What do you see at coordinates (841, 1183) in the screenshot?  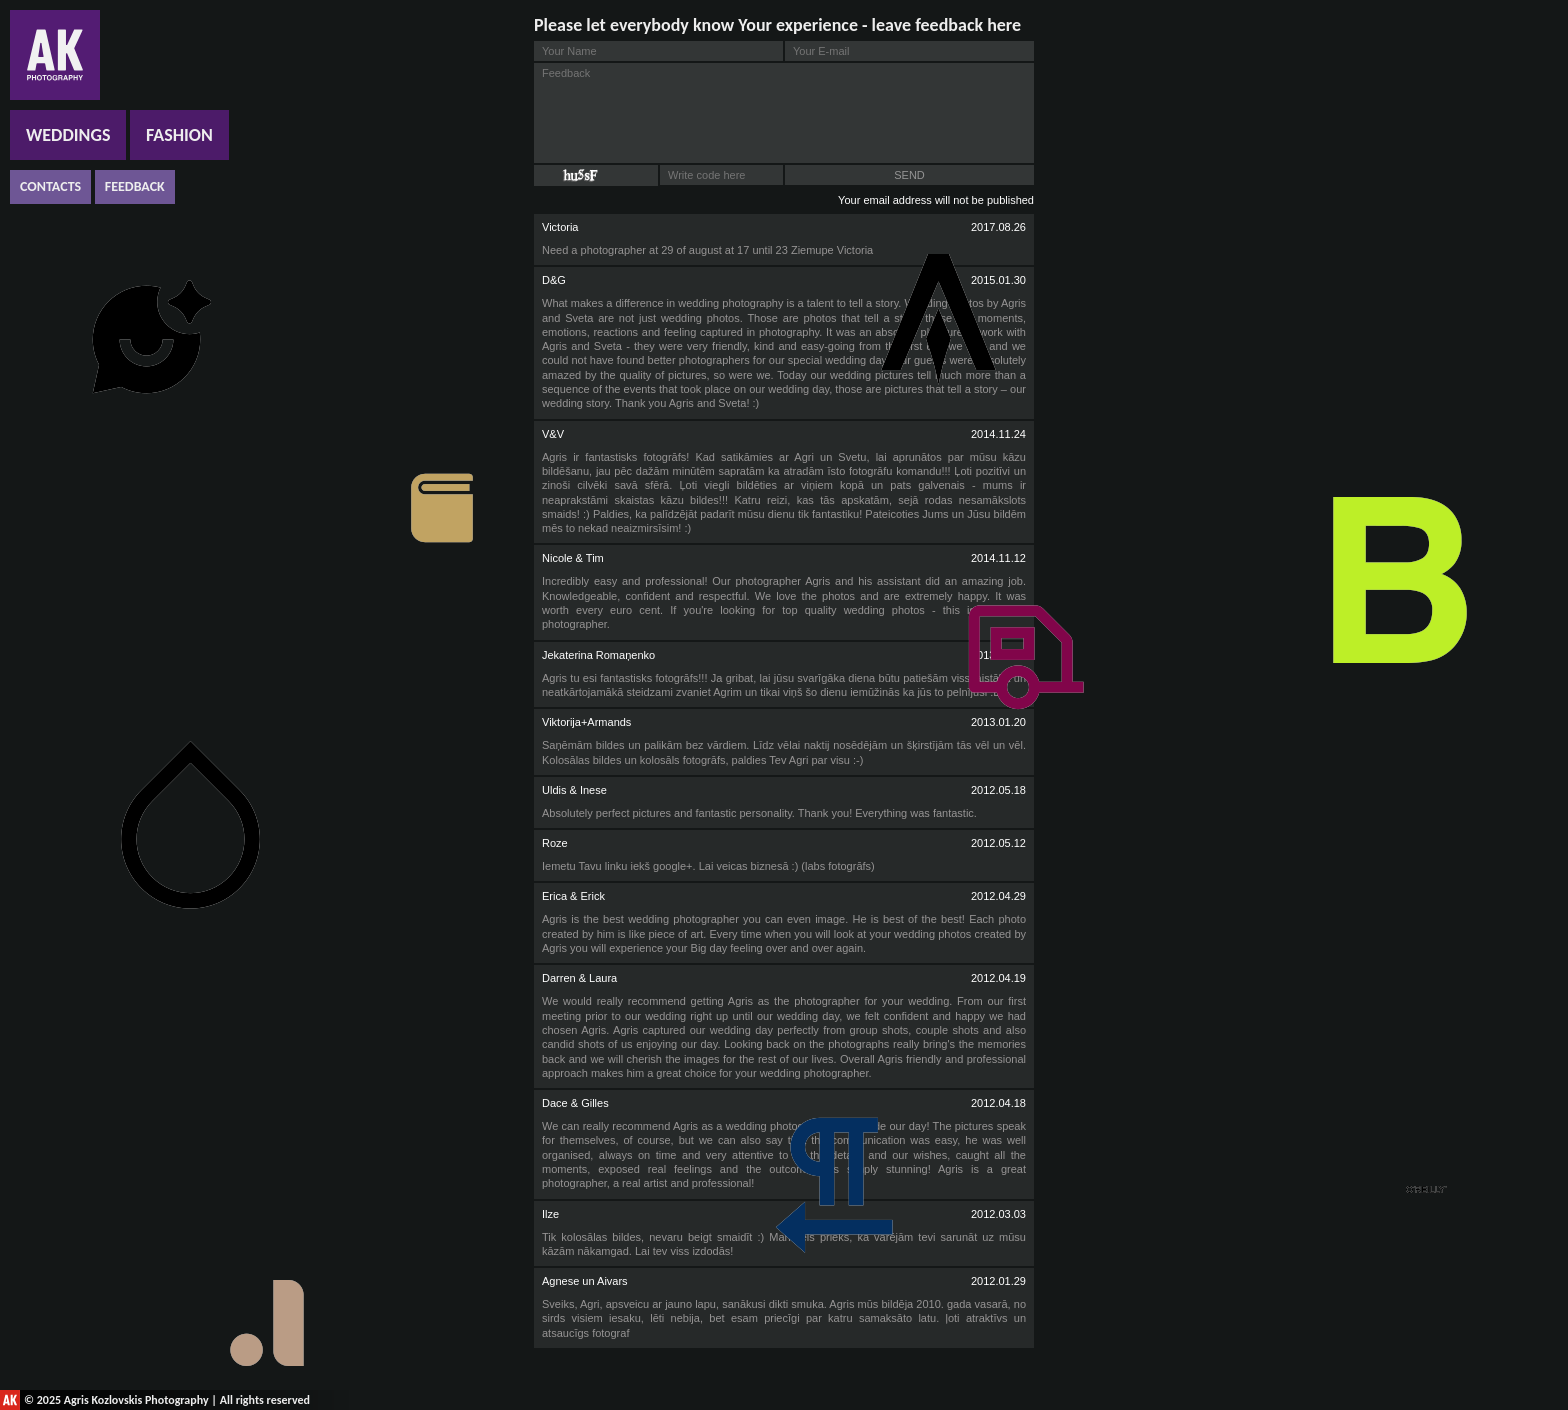 I see `switch text direction to right-to-left` at bounding box center [841, 1183].